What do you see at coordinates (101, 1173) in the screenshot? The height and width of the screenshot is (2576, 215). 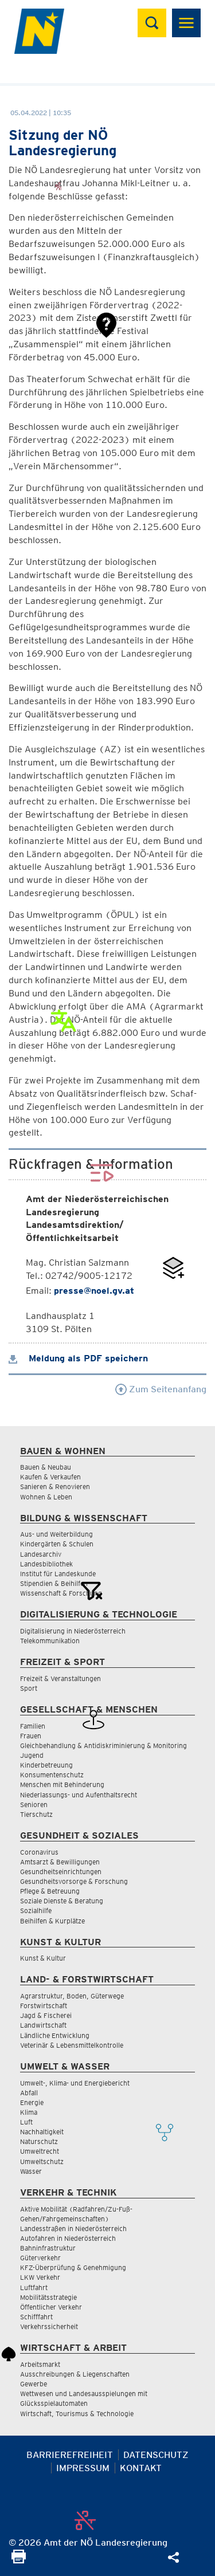 I see `view video playlist` at bounding box center [101, 1173].